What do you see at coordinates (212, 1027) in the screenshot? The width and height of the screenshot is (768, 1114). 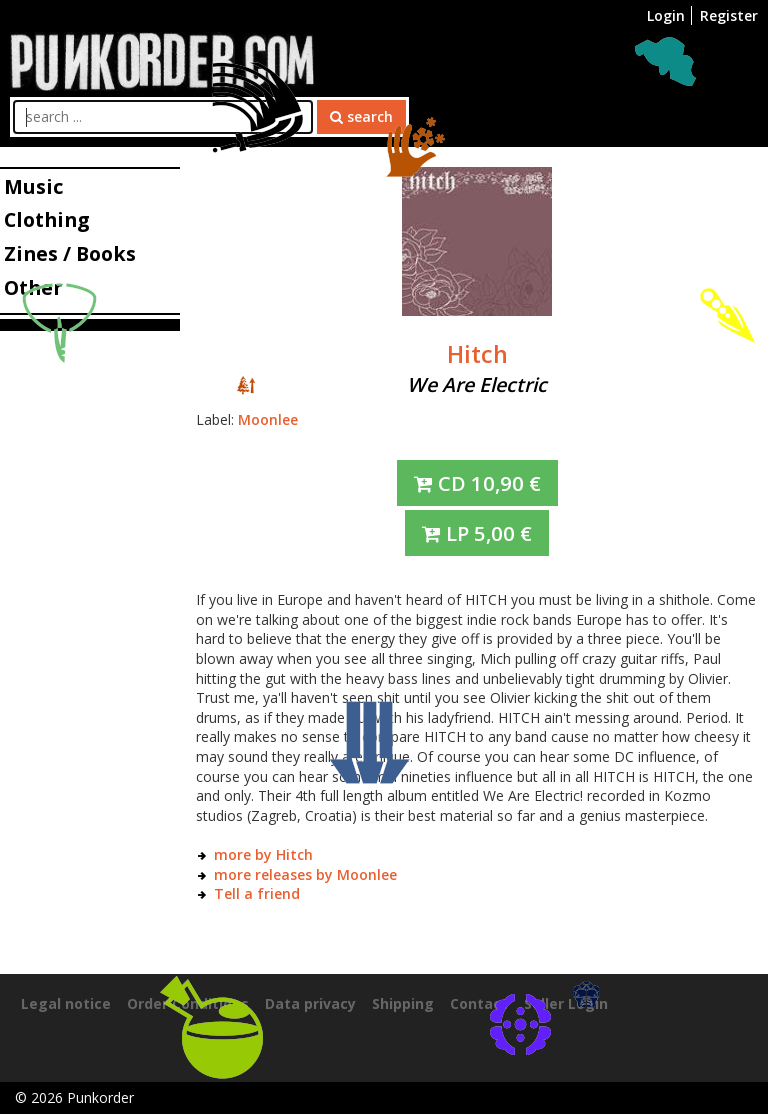 I see `use a potion or consumable item` at bounding box center [212, 1027].